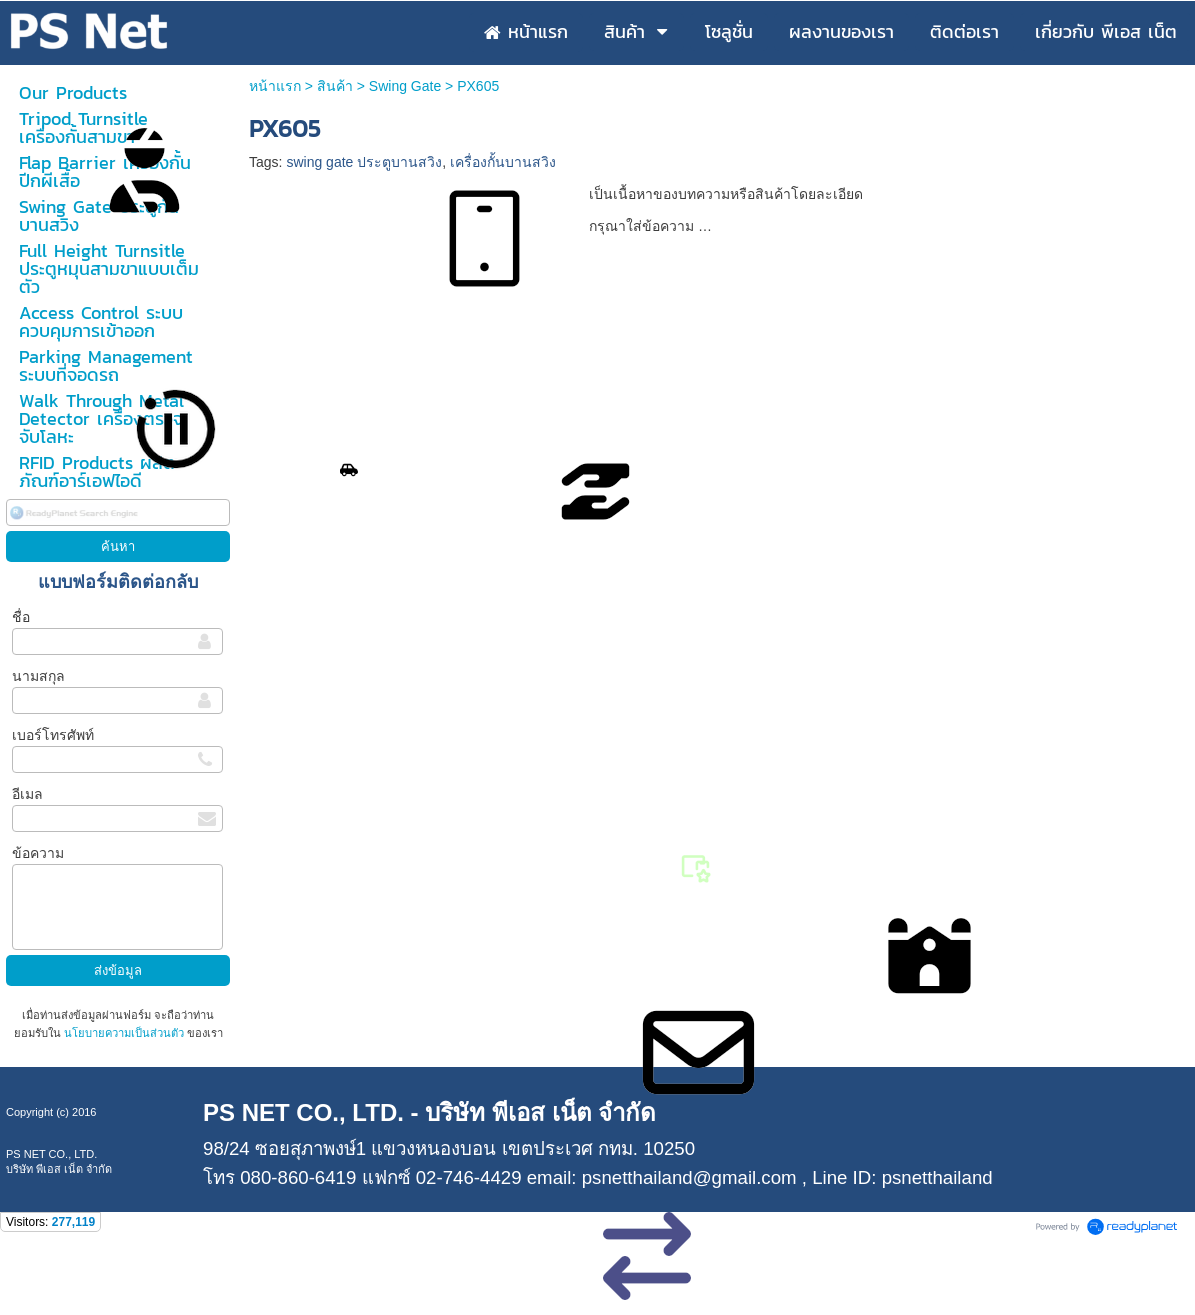 The width and height of the screenshot is (1195, 1315). I want to click on motion photo playback is paused, so click(176, 429).